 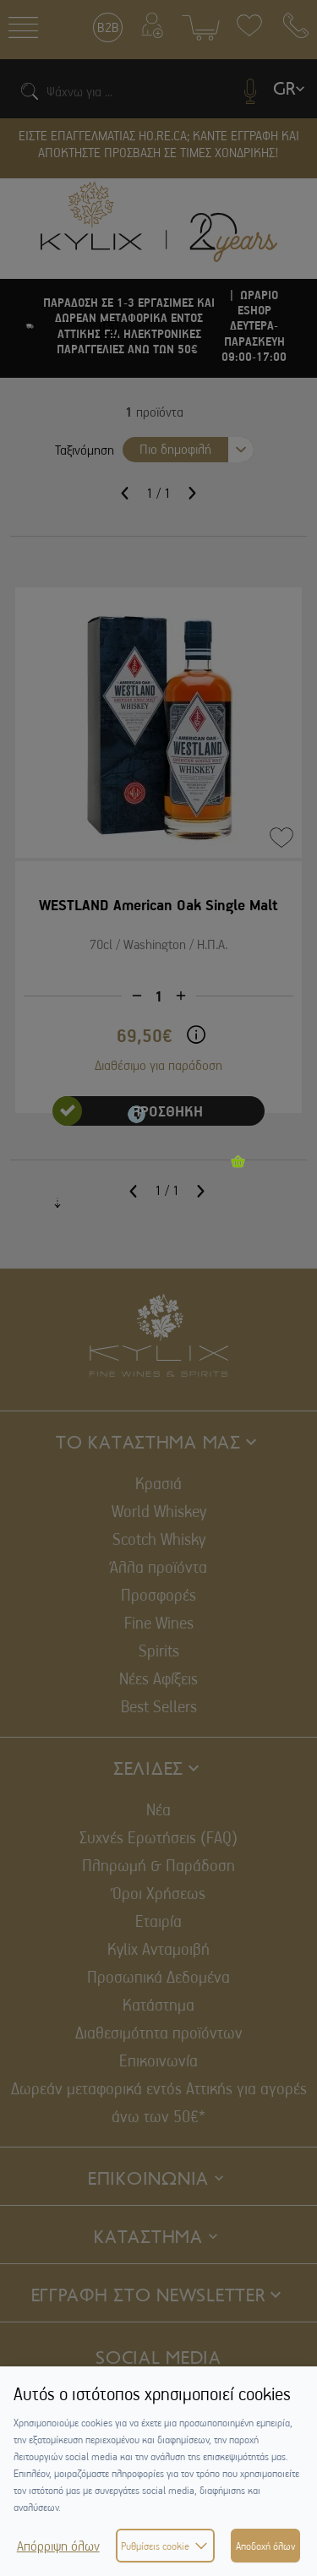 I want to click on apply filter preset 3, so click(x=109, y=330).